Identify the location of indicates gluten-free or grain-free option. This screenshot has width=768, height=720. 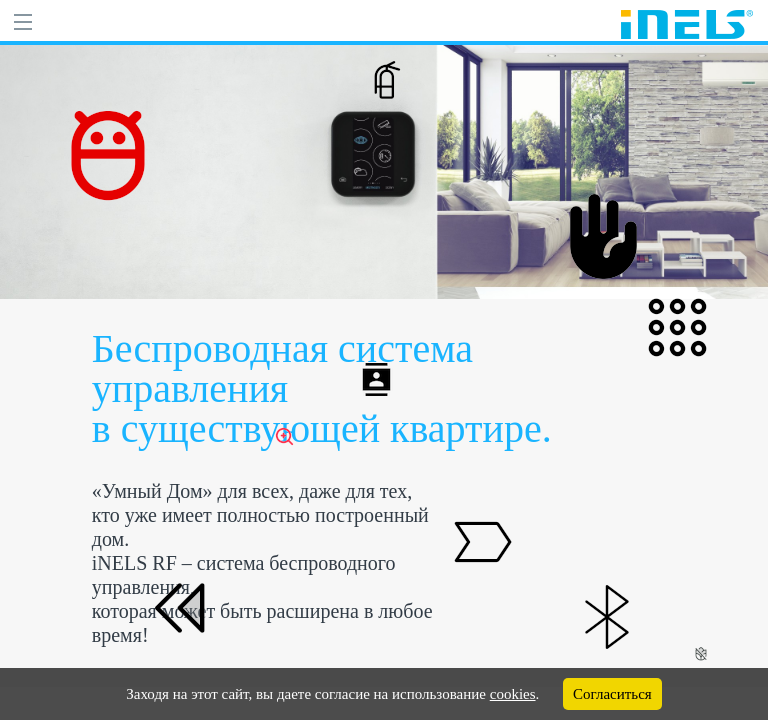
(701, 654).